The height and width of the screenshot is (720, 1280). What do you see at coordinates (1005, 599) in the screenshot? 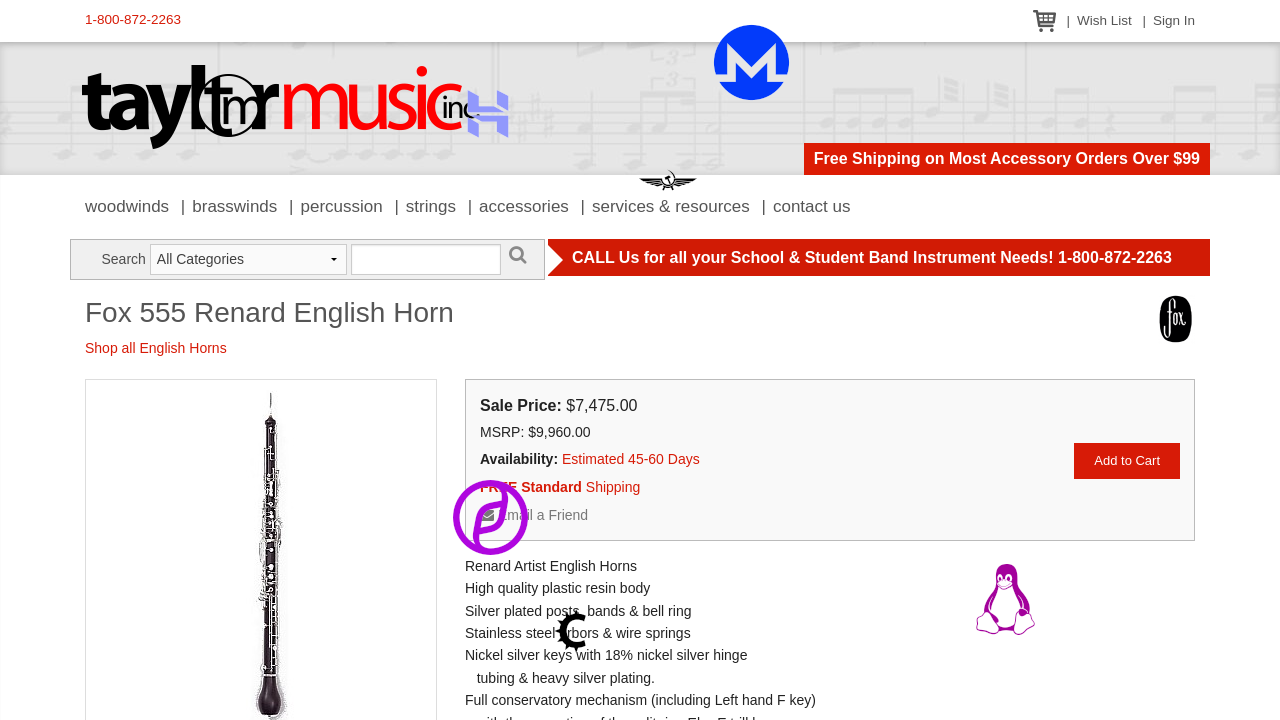
I see `linux operating system logo` at bounding box center [1005, 599].